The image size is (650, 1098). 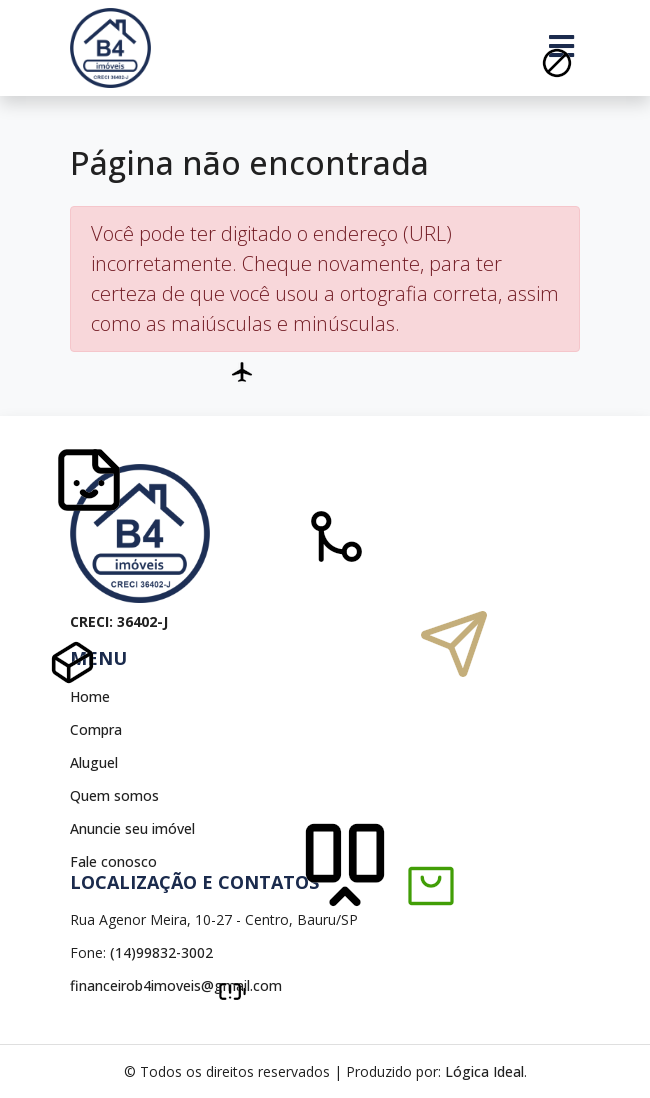 What do you see at coordinates (242, 372) in the screenshot?
I see `enable airplane mode` at bounding box center [242, 372].